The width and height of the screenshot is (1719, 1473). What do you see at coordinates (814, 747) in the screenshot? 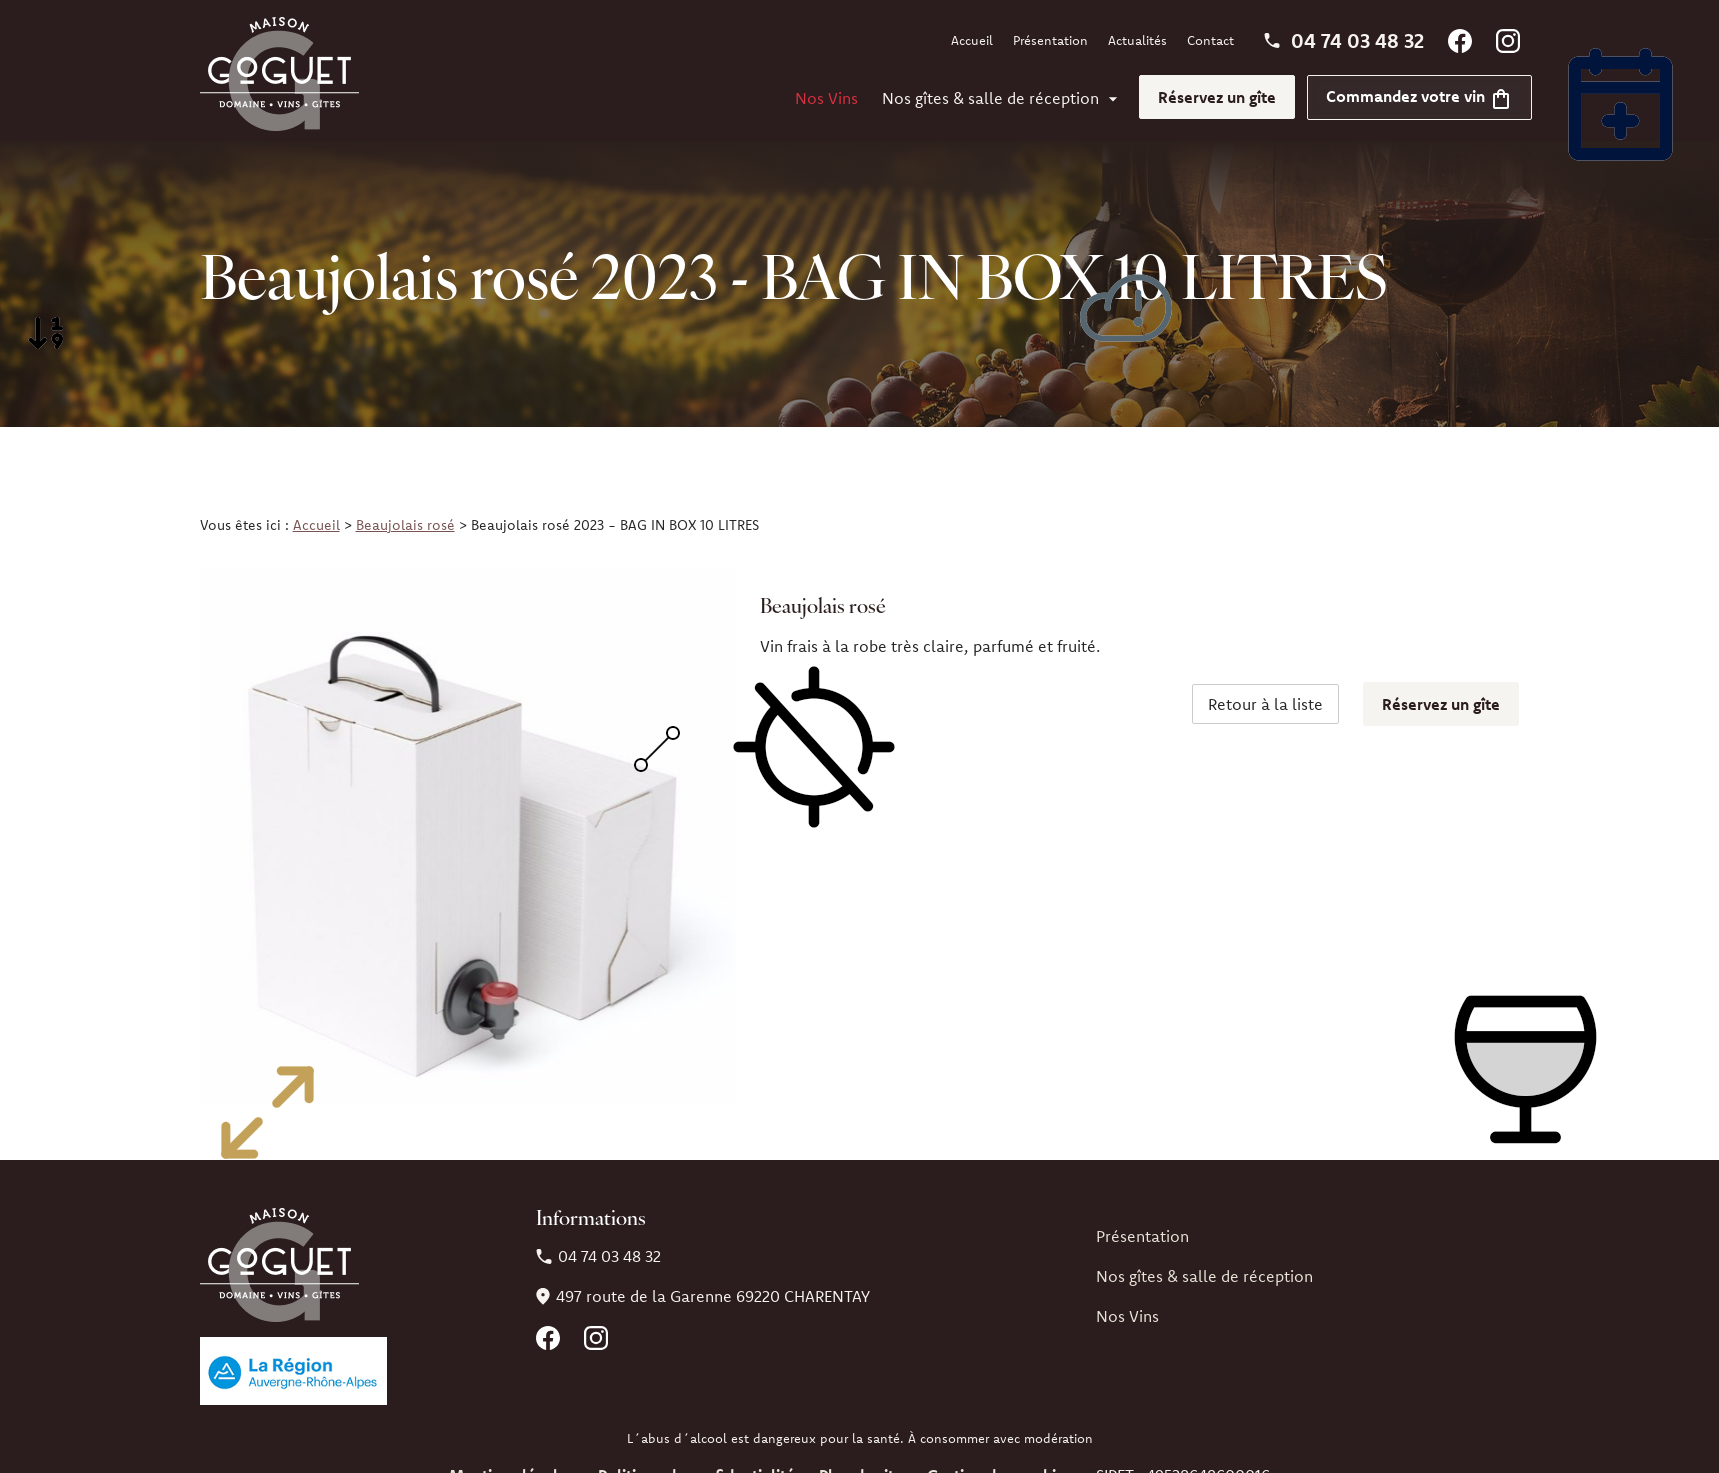
I see `location services disabled` at bounding box center [814, 747].